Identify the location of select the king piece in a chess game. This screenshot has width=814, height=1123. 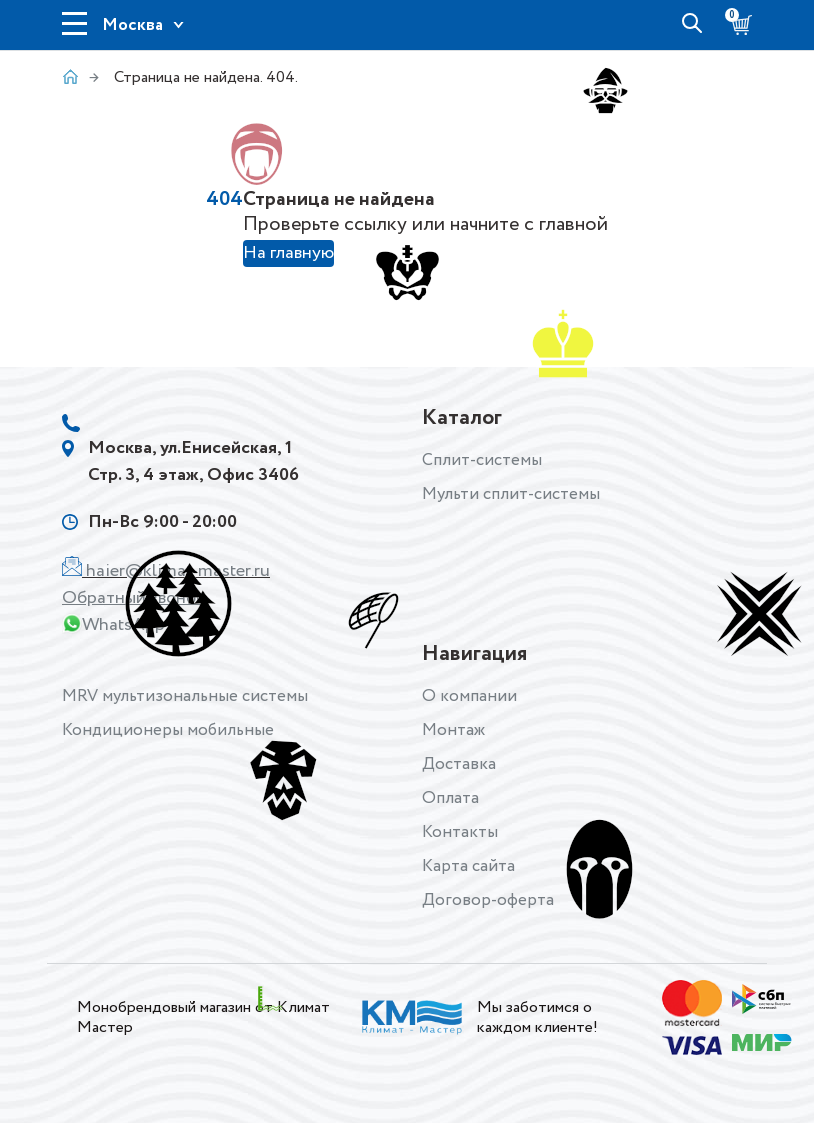
(563, 342).